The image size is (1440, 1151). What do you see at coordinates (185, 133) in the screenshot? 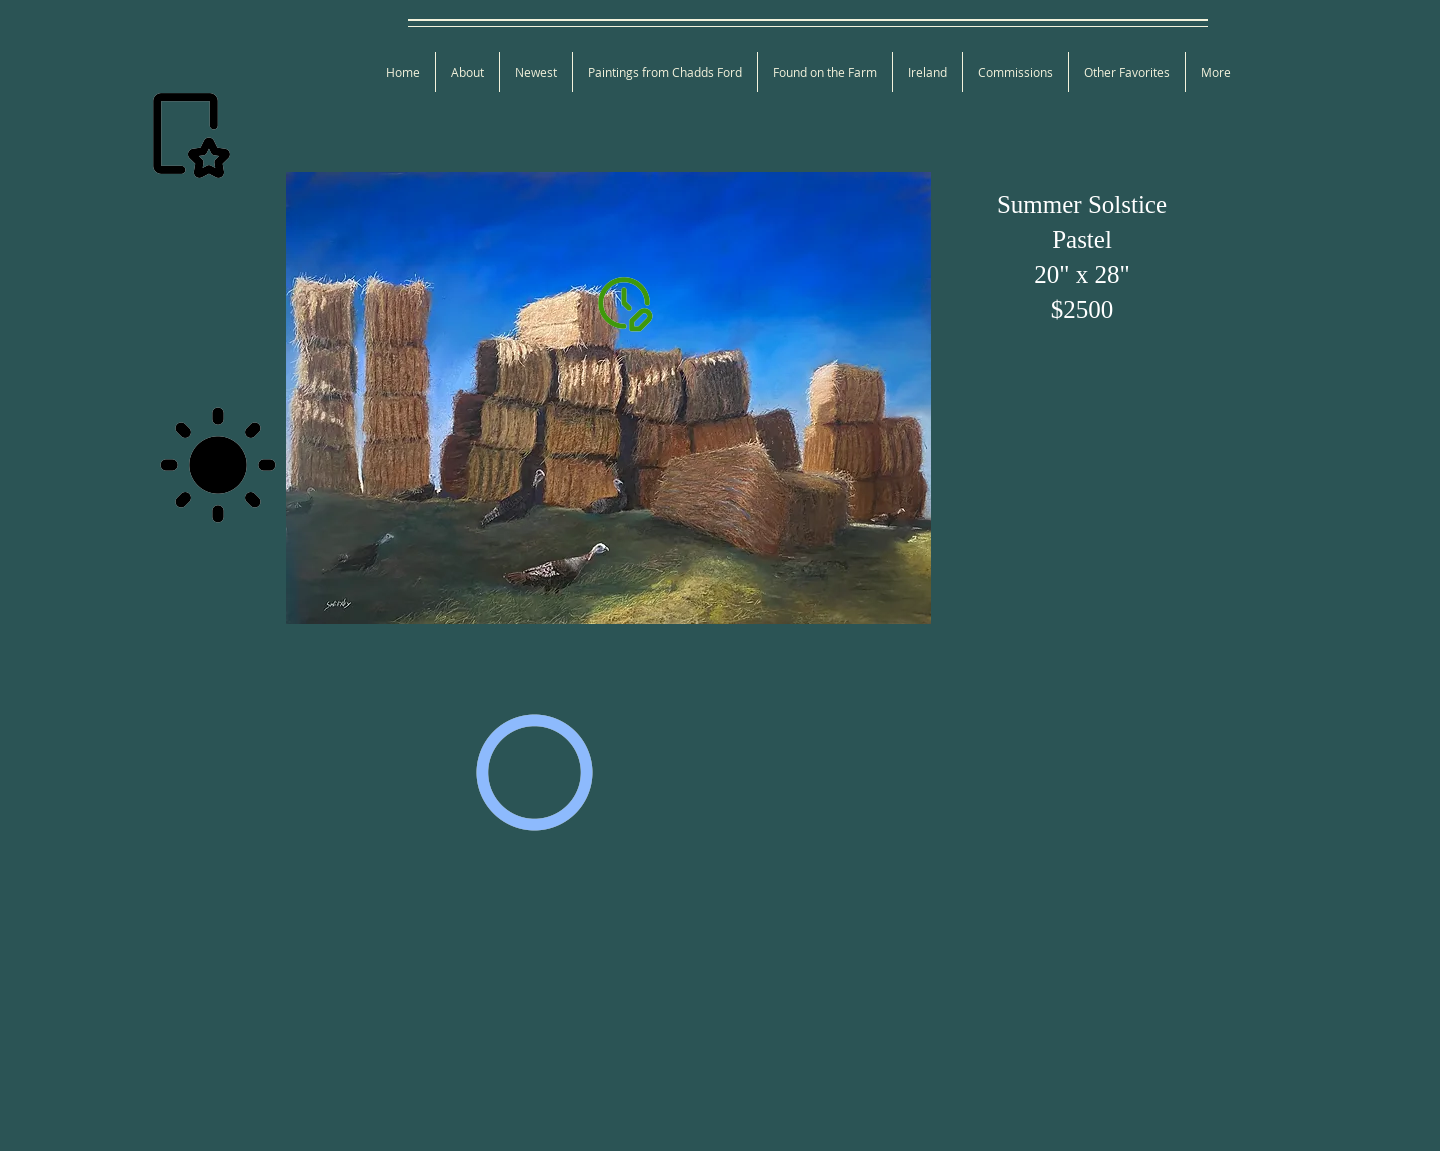
I see `mark tablet as favorite device` at bounding box center [185, 133].